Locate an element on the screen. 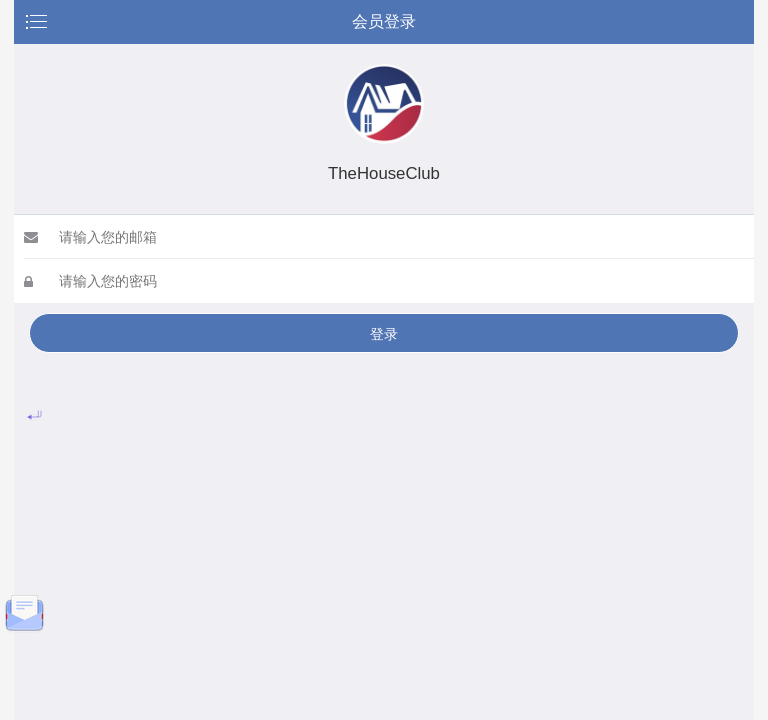 The image size is (768, 720). reply to all recipients of an email is located at coordinates (34, 414).